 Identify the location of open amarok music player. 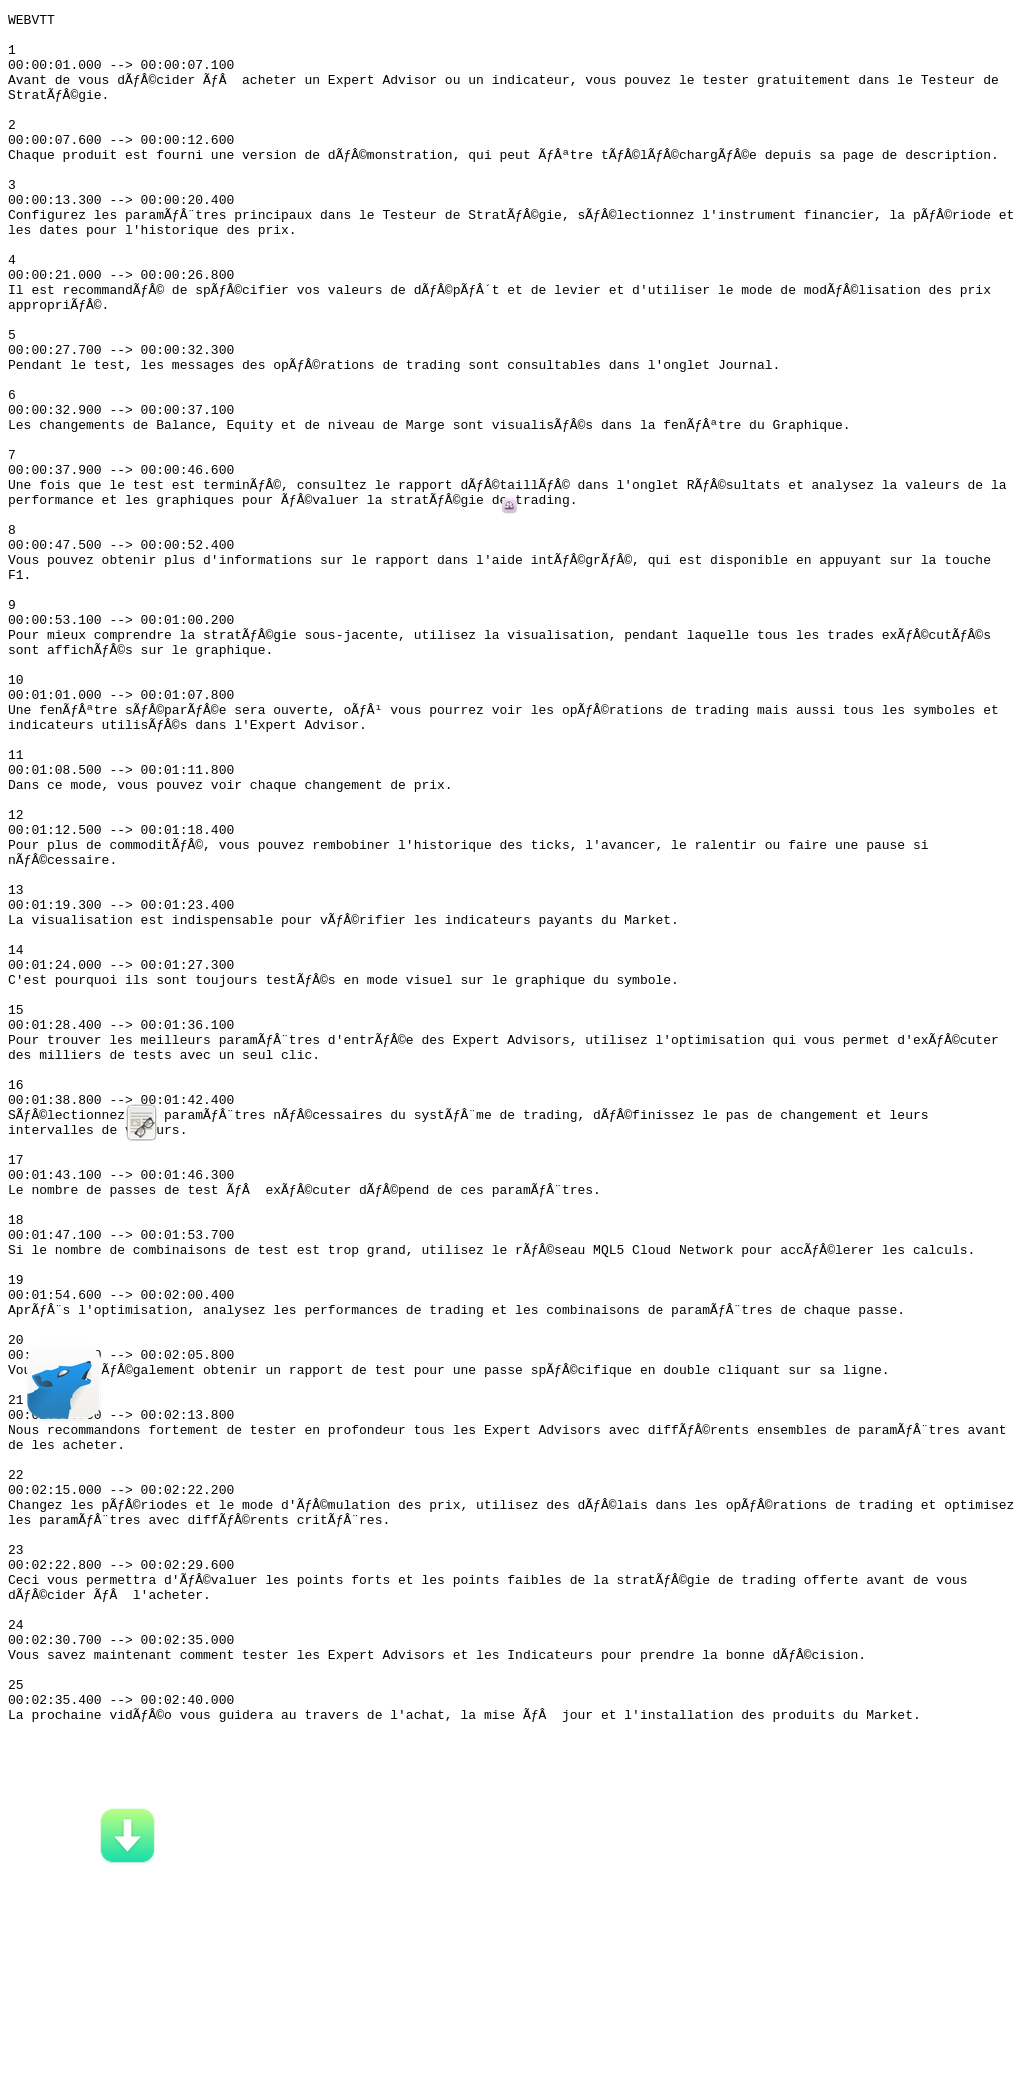
(64, 1382).